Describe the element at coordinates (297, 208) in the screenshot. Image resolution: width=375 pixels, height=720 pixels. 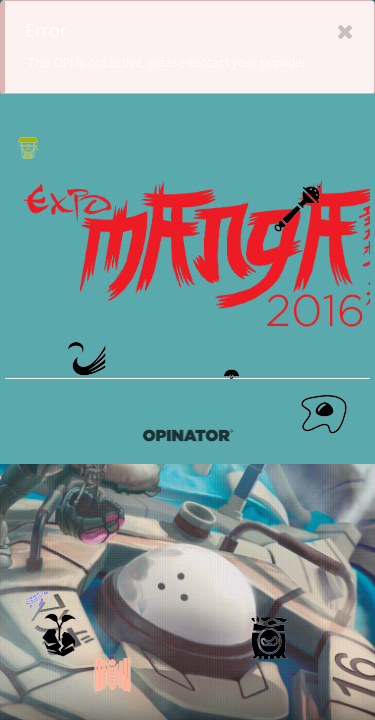
I see `select holy water sprinkler item` at that location.